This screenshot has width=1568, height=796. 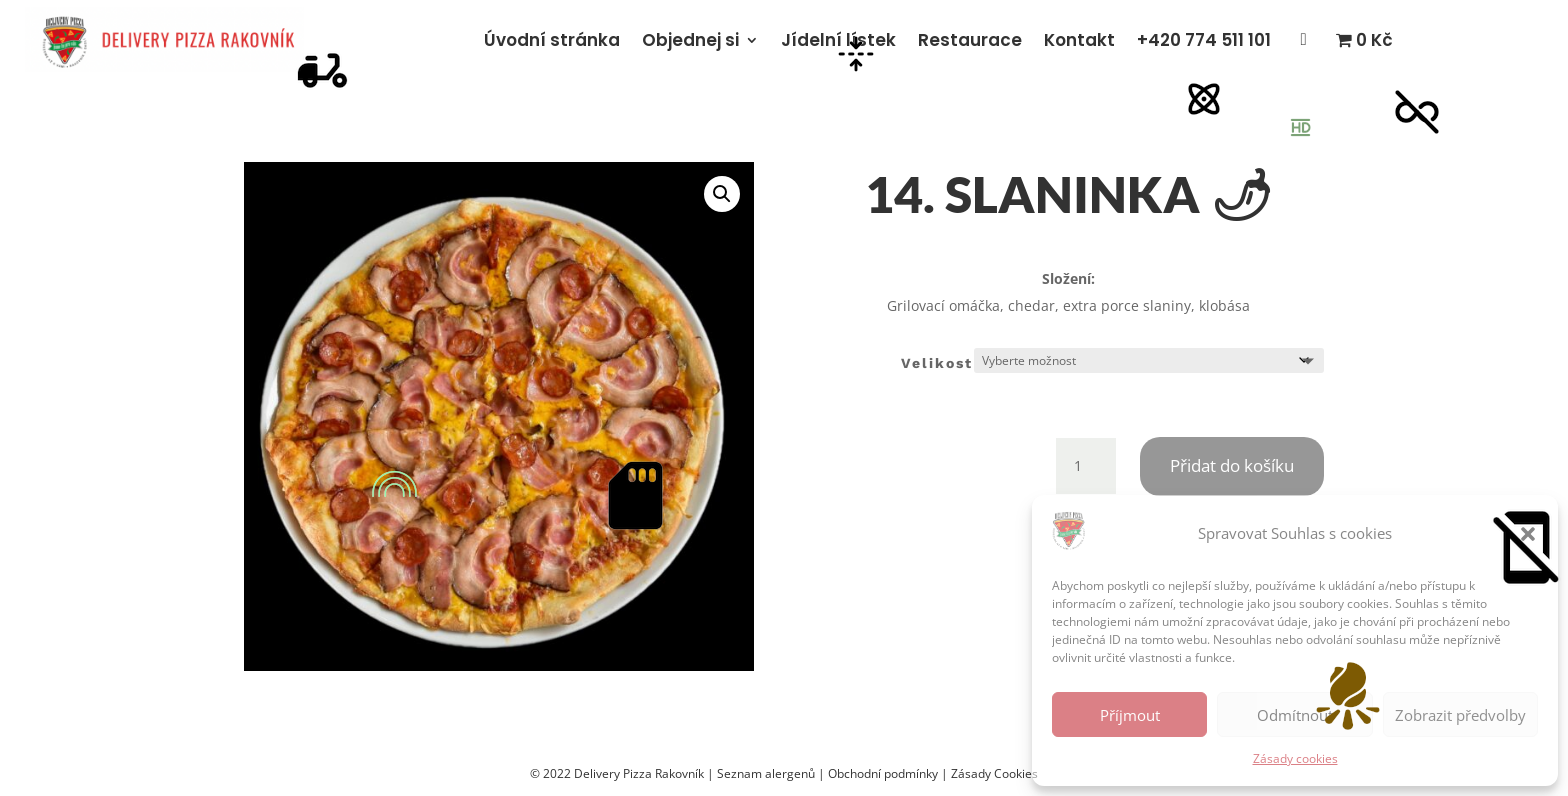 I want to click on indicates high-definition video quality, so click(x=1300, y=127).